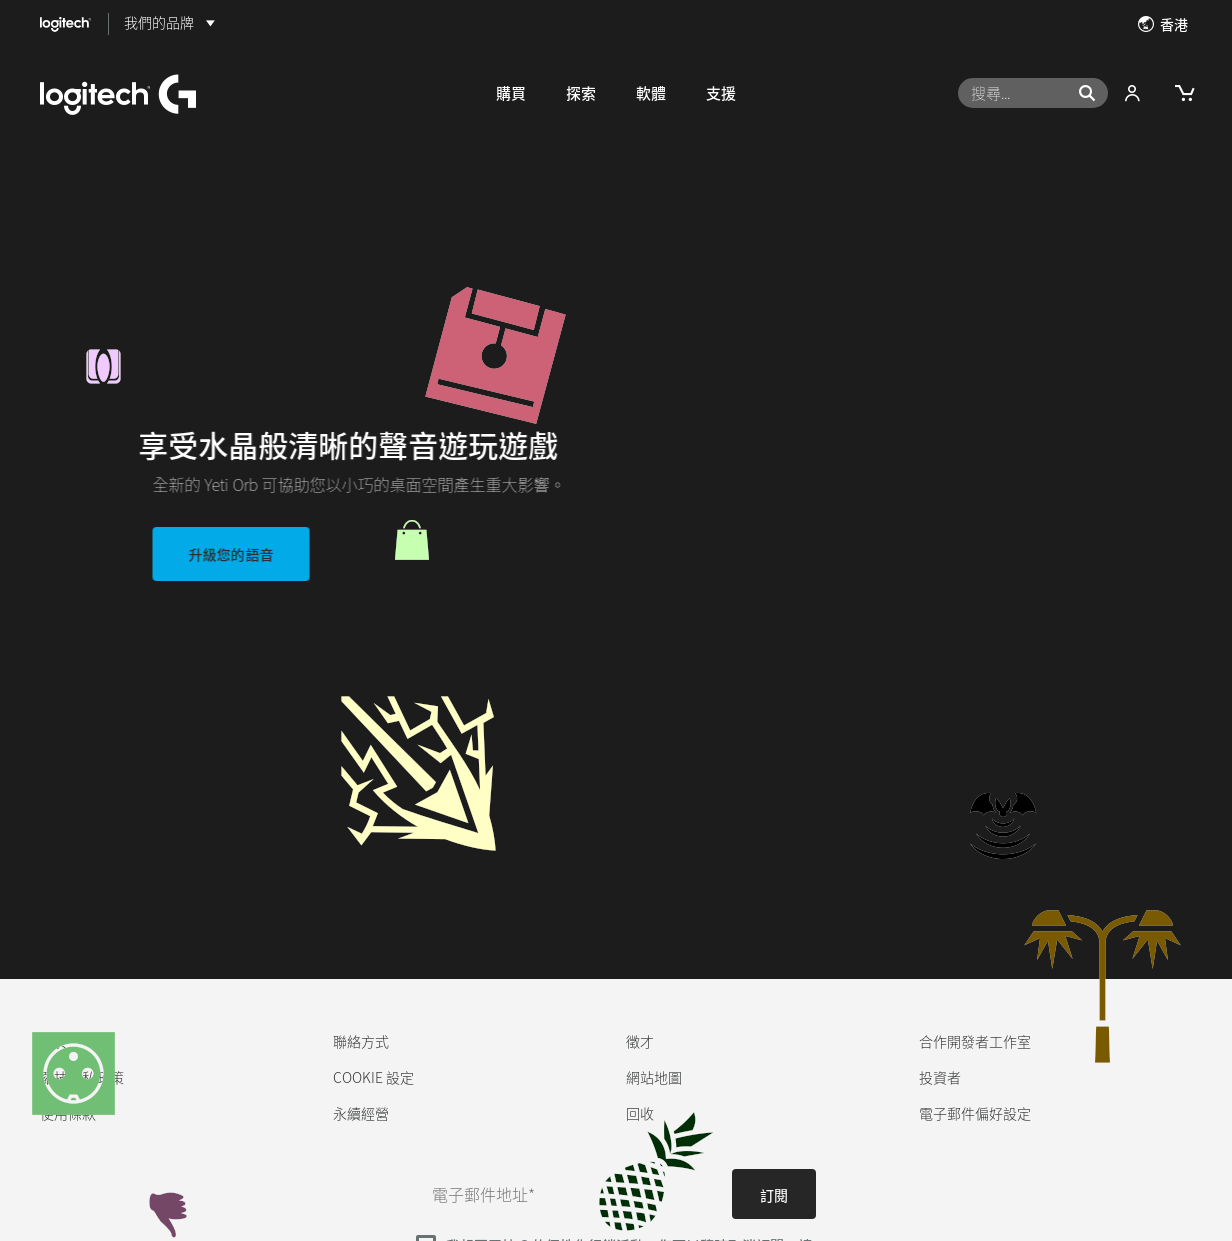 The image size is (1232, 1241). What do you see at coordinates (168, 1215) in the screenshot?
I see `dislike or downvote content` at bounding box center [168, 1215].